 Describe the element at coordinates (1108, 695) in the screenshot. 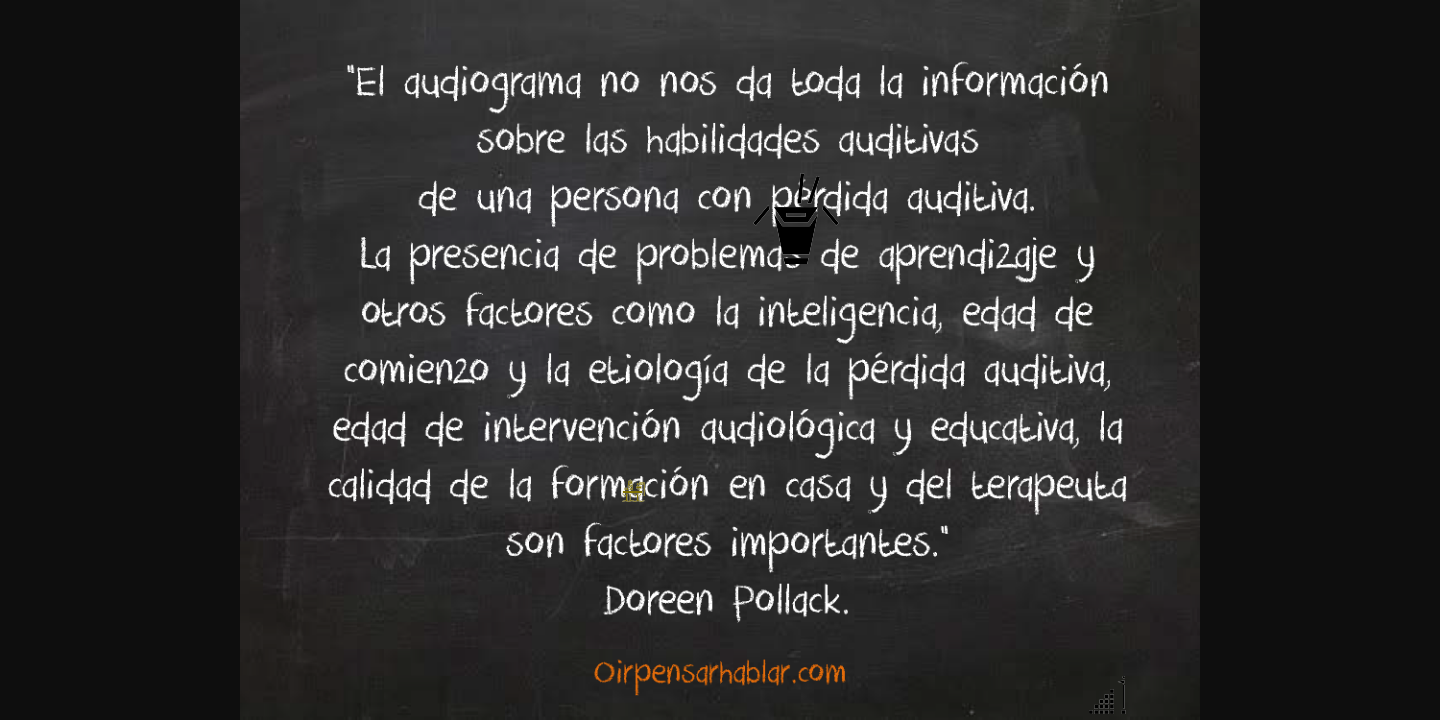

I see `reach the end of a level or stage` at that location.